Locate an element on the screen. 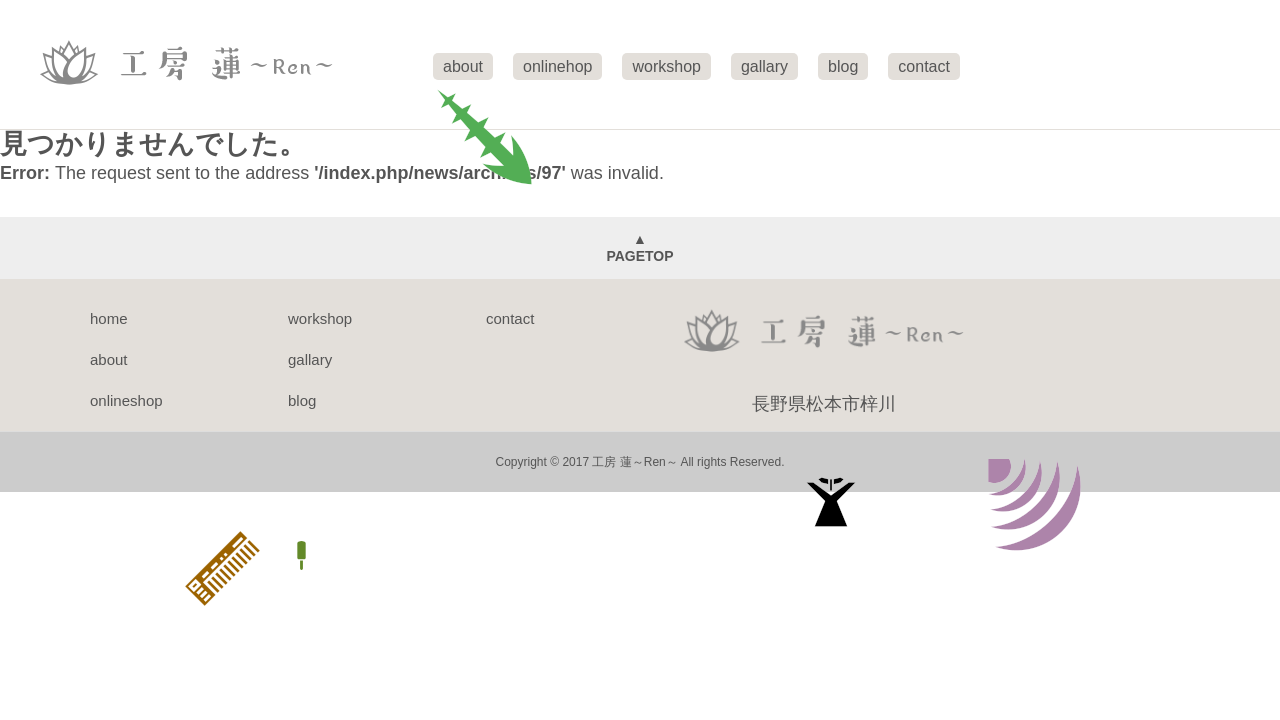  open virtual piano or keyboard instrument is located at coordinates (222, 568).